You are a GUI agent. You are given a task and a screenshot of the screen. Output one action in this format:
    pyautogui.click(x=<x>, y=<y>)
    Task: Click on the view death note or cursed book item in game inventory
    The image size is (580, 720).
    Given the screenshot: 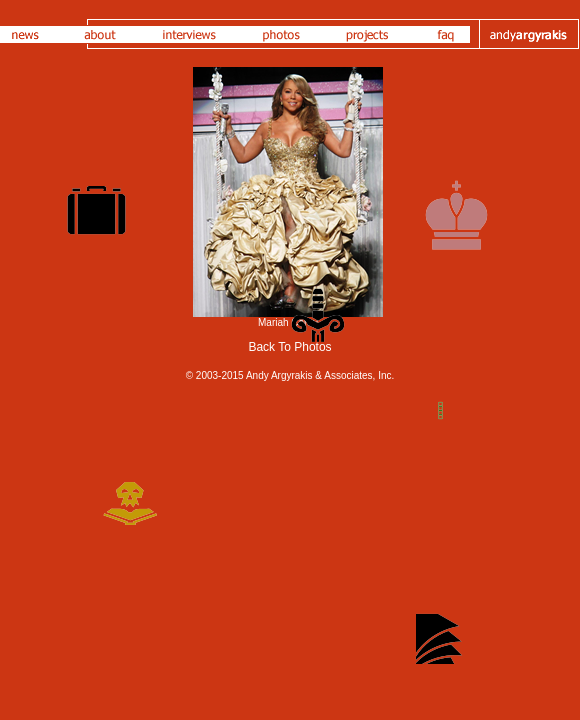 What is the action you would take?
    pyautogui.click(x=130, y=505)
    